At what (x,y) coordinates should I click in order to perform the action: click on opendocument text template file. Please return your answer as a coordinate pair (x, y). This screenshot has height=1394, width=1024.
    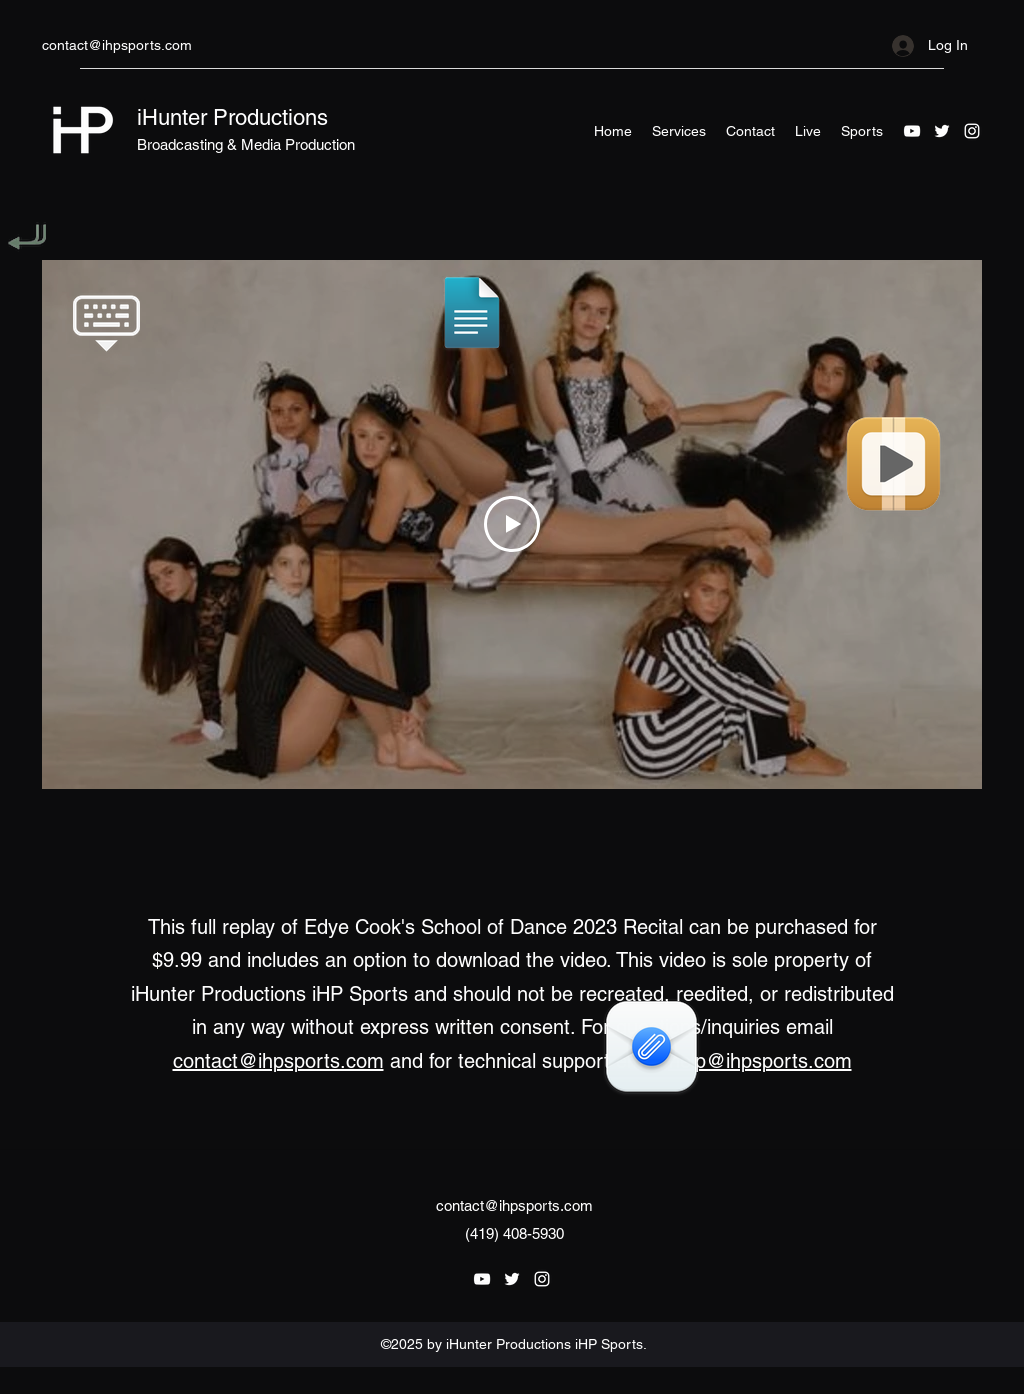
    Looking at the image, I should click on (472, 314).